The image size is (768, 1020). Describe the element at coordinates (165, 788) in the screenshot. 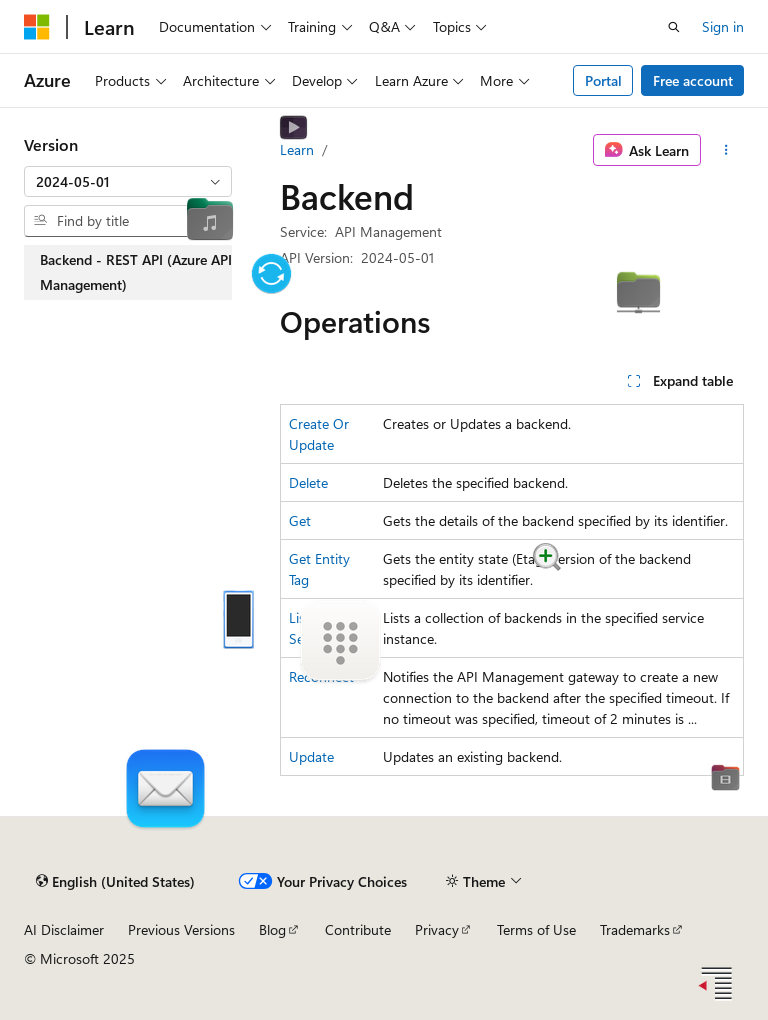

I see `open the mail app` at that location.